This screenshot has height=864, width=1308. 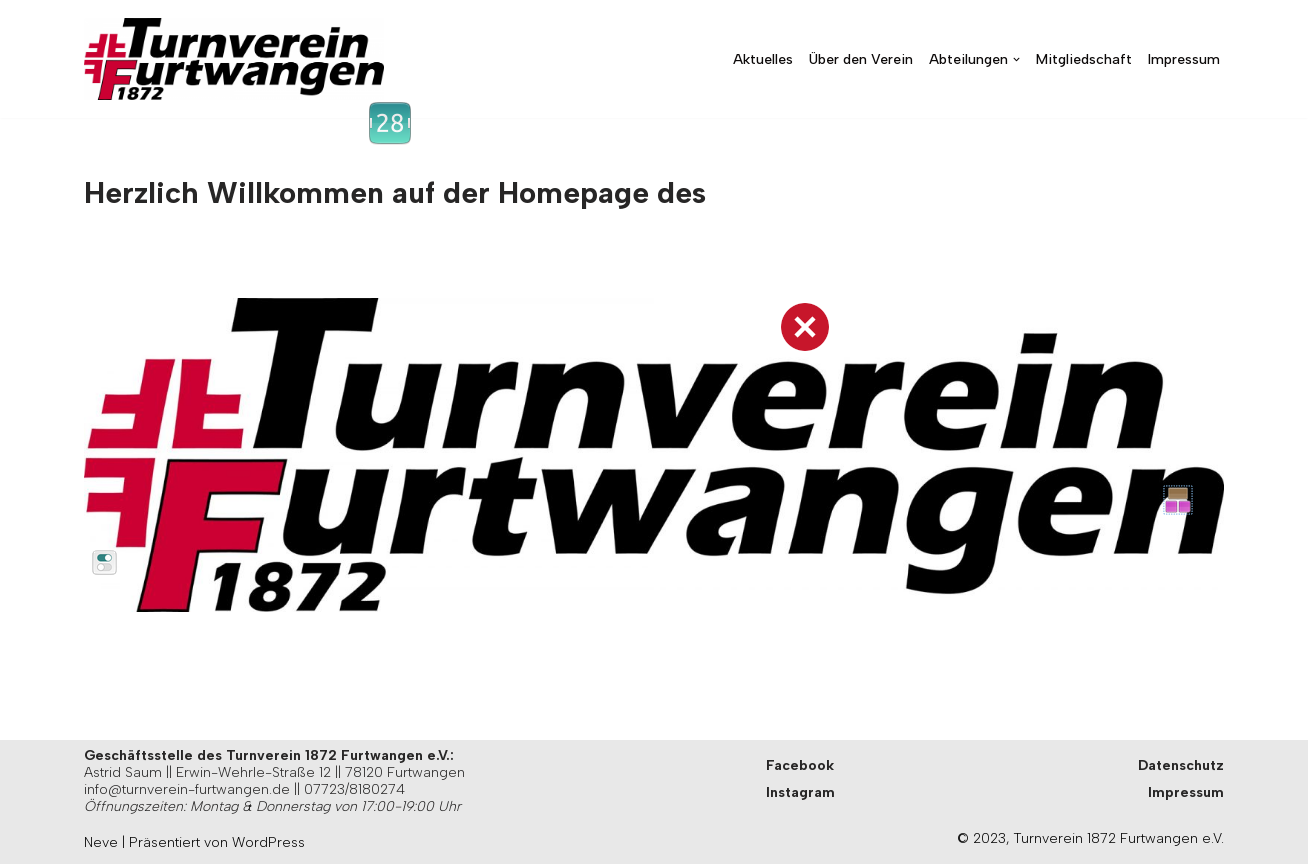 I want to click on close the current window or dialog, so click(x=805, y=327).